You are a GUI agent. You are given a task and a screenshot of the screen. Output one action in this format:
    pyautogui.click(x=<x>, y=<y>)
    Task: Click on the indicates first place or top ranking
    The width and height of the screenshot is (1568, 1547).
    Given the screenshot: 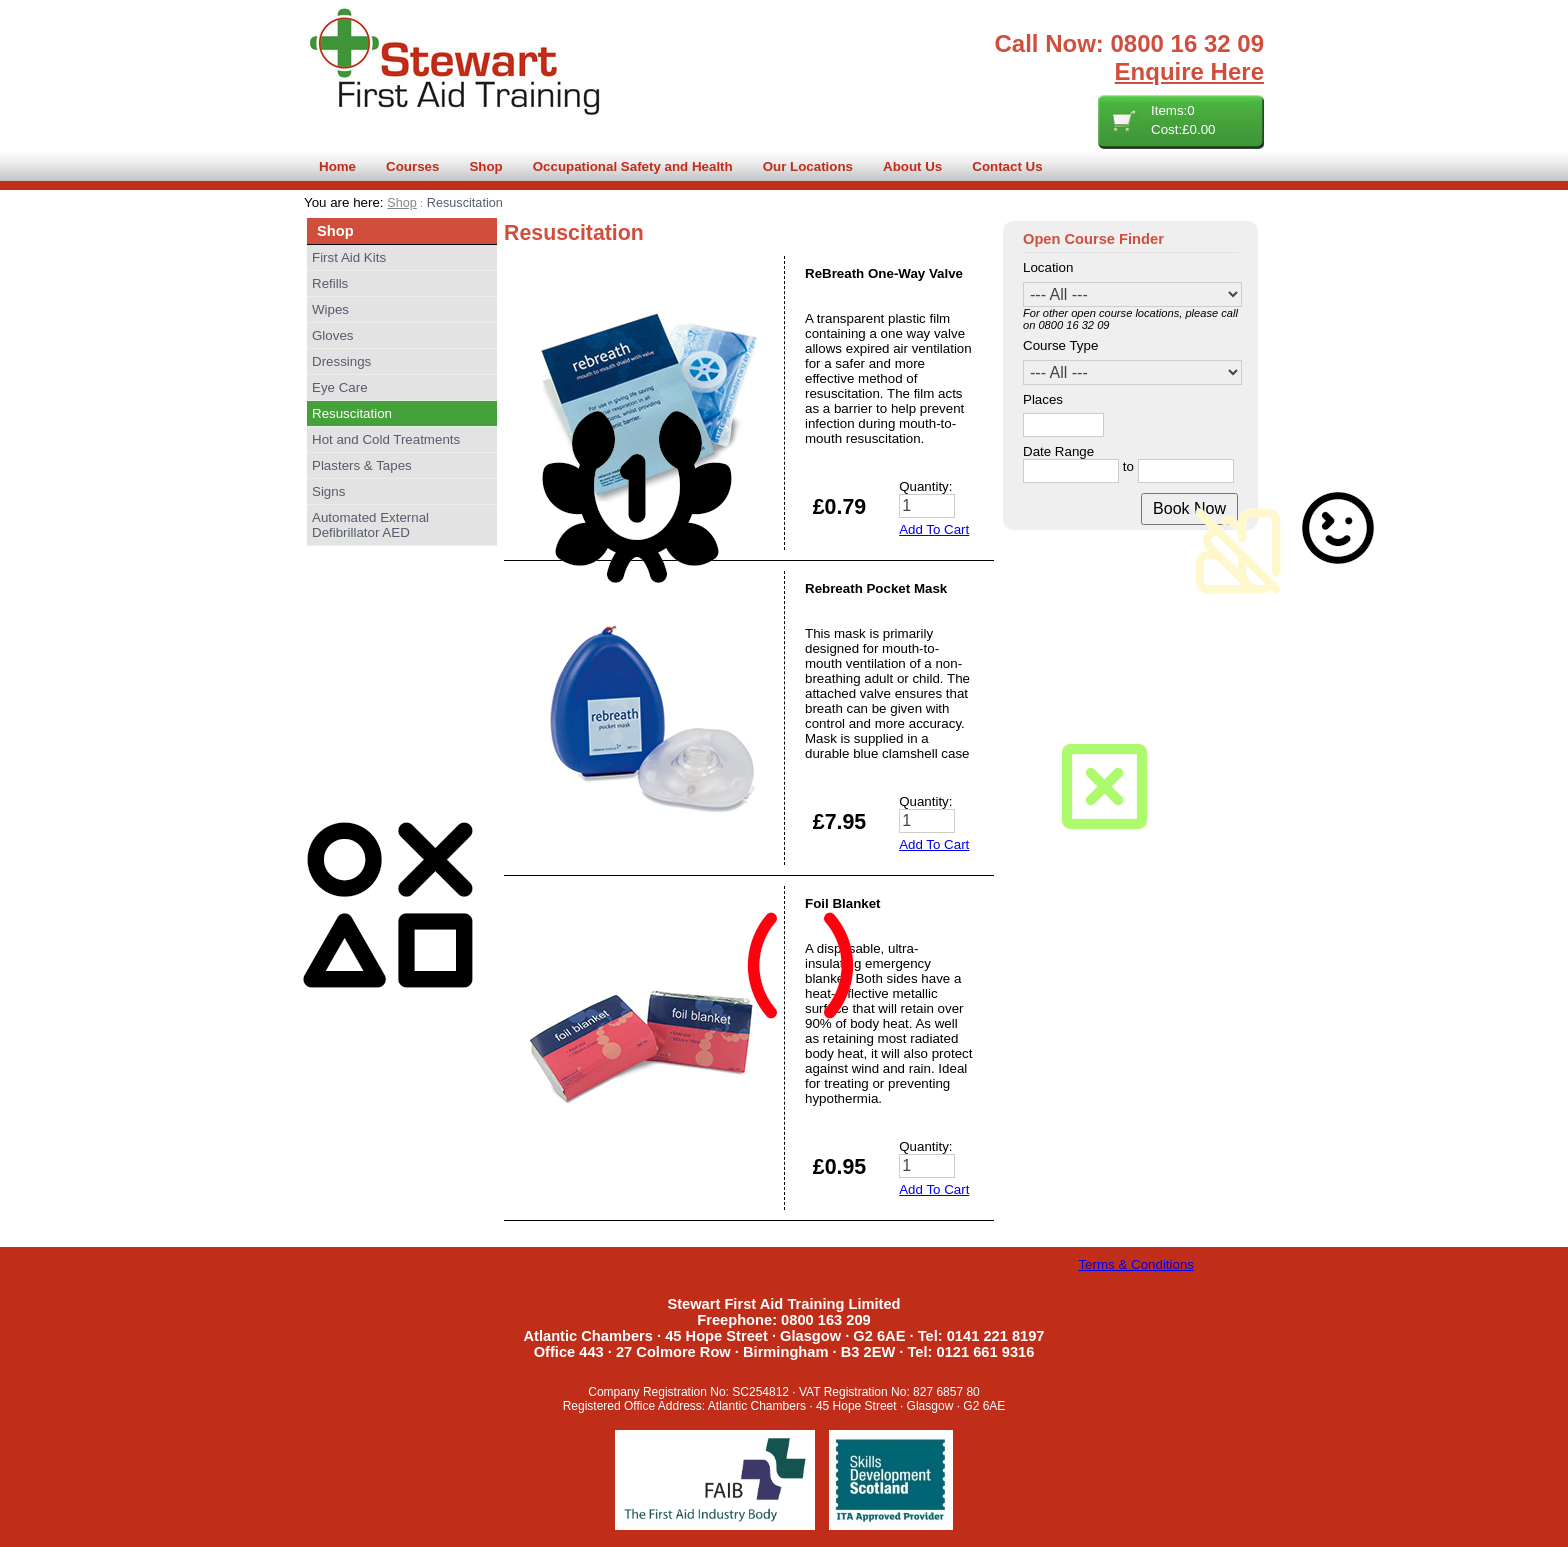 What is the action you would take?
    pyautogui.click(x=637, y=497)
    